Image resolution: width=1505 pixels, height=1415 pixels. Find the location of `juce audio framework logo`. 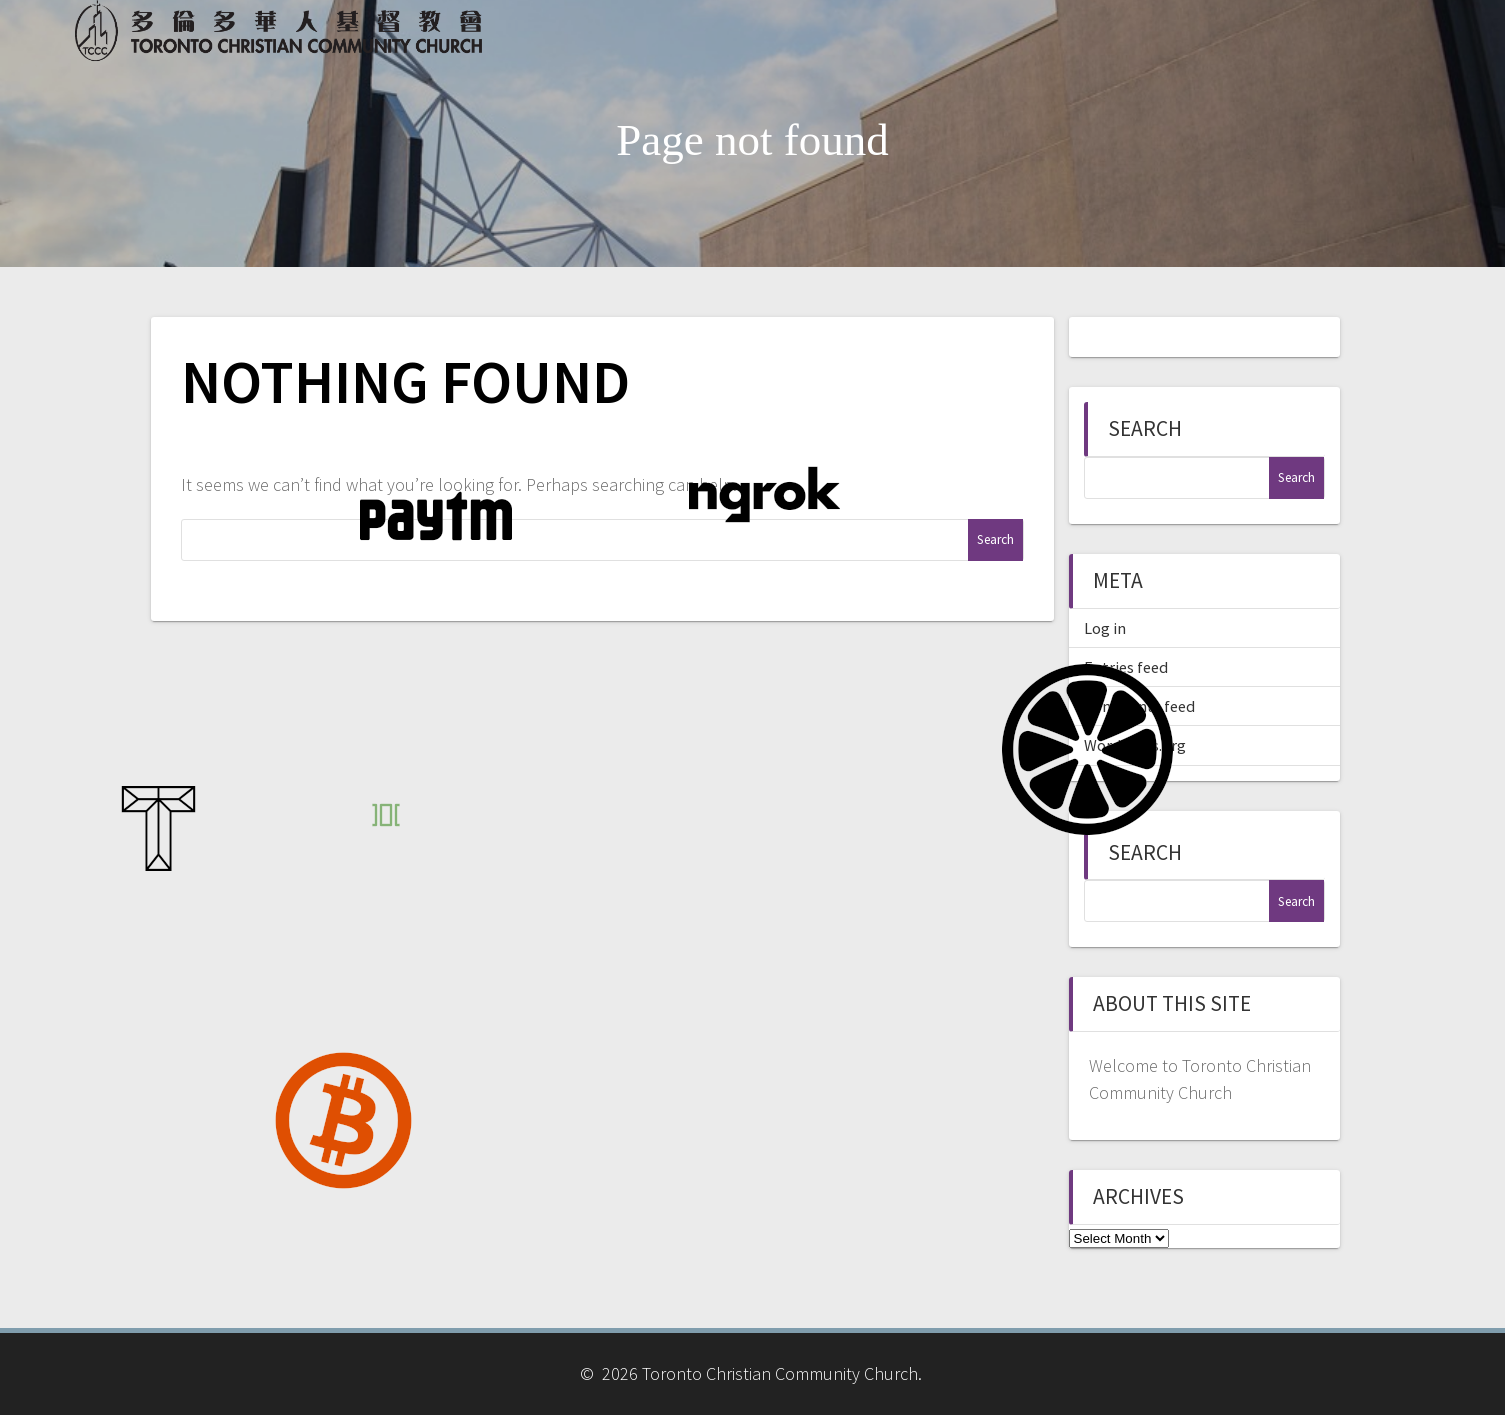

juce audio framework logo is located at coordinates (1087, 749).